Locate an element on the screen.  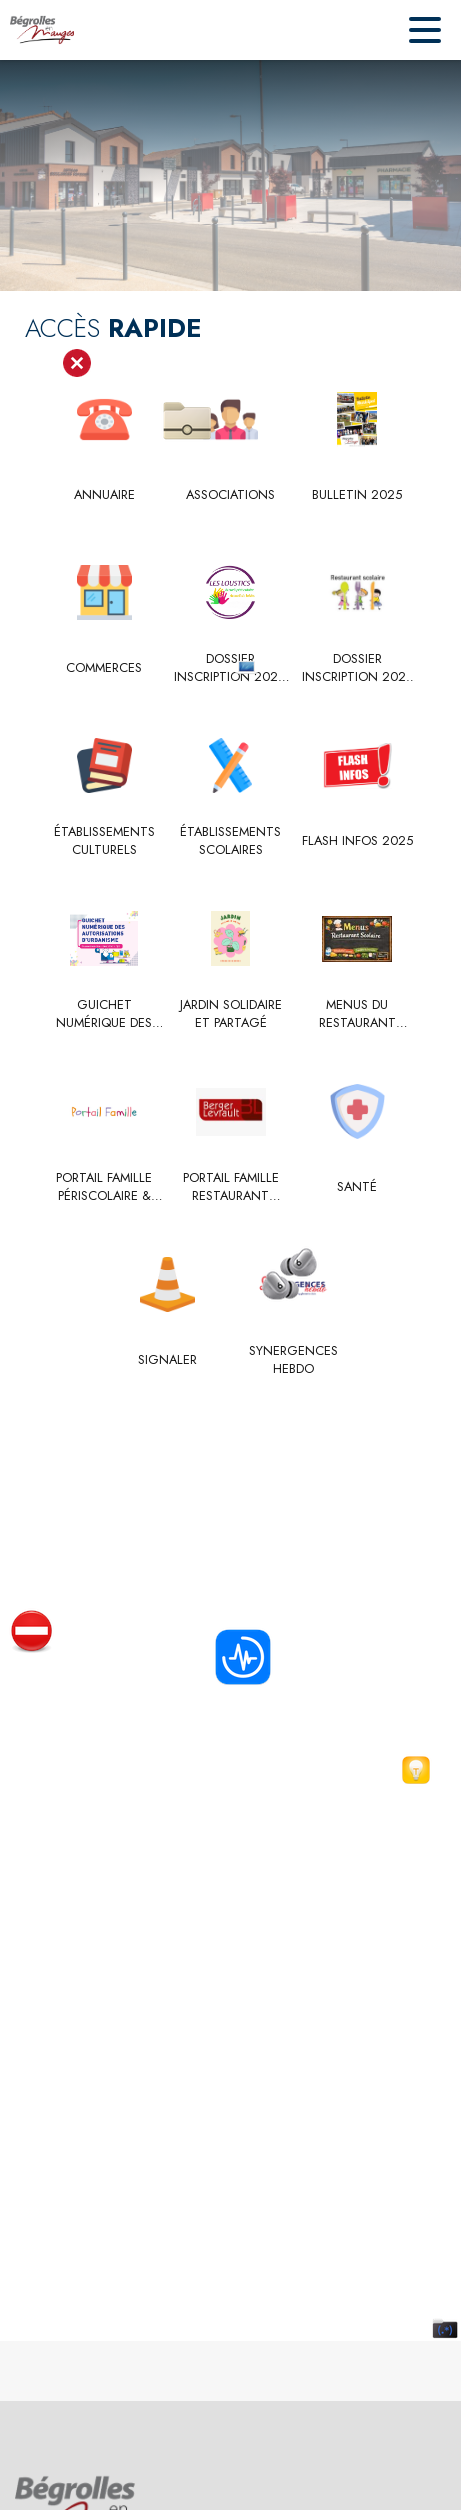
indicates an error or critical issue has occurred is located at coordinates (32, 1631).